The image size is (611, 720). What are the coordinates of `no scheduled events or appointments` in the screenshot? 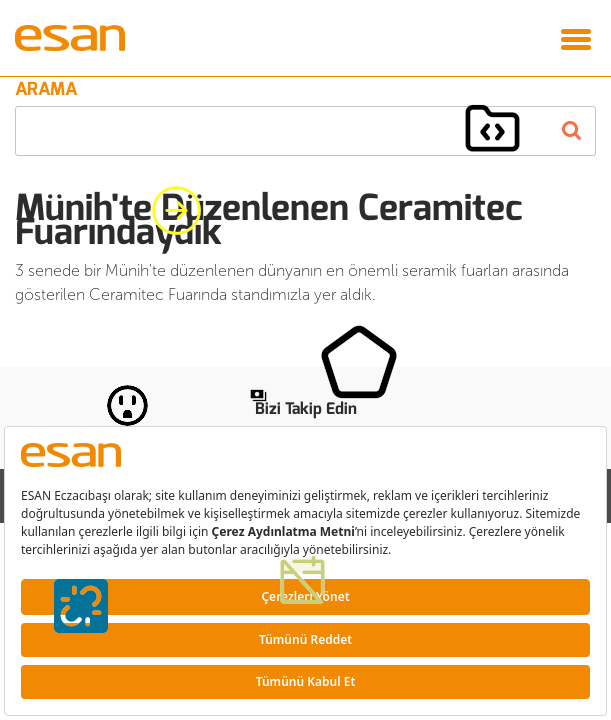 It's located at (302, 581).